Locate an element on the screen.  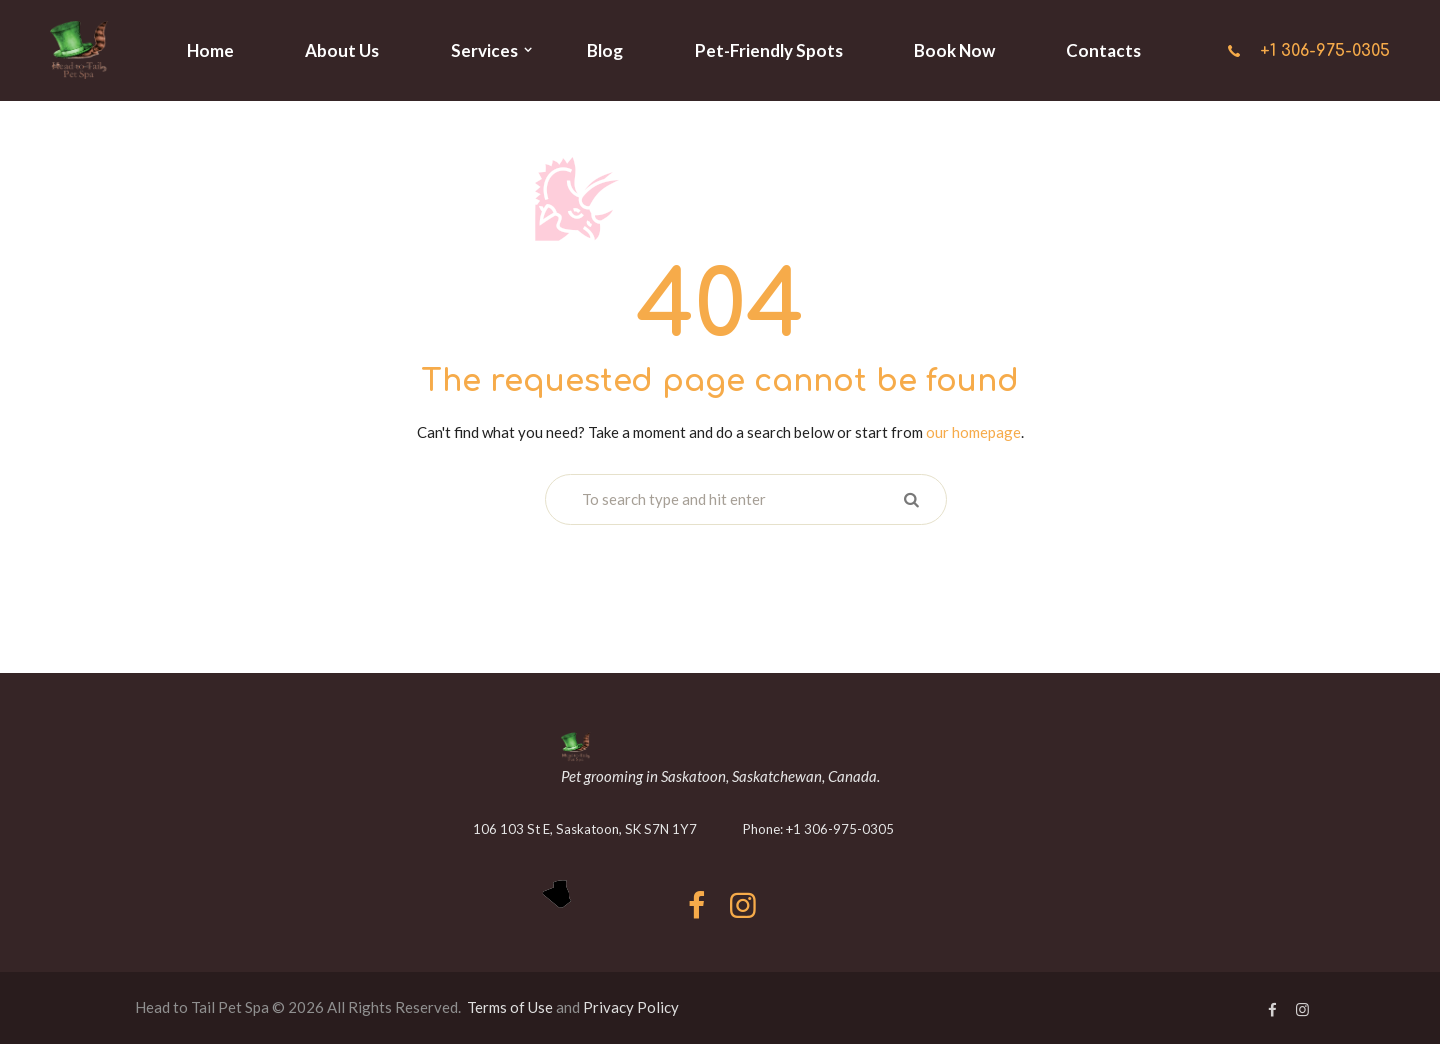
access dinosaur-themed game or content is located at coordinates (577, 198).